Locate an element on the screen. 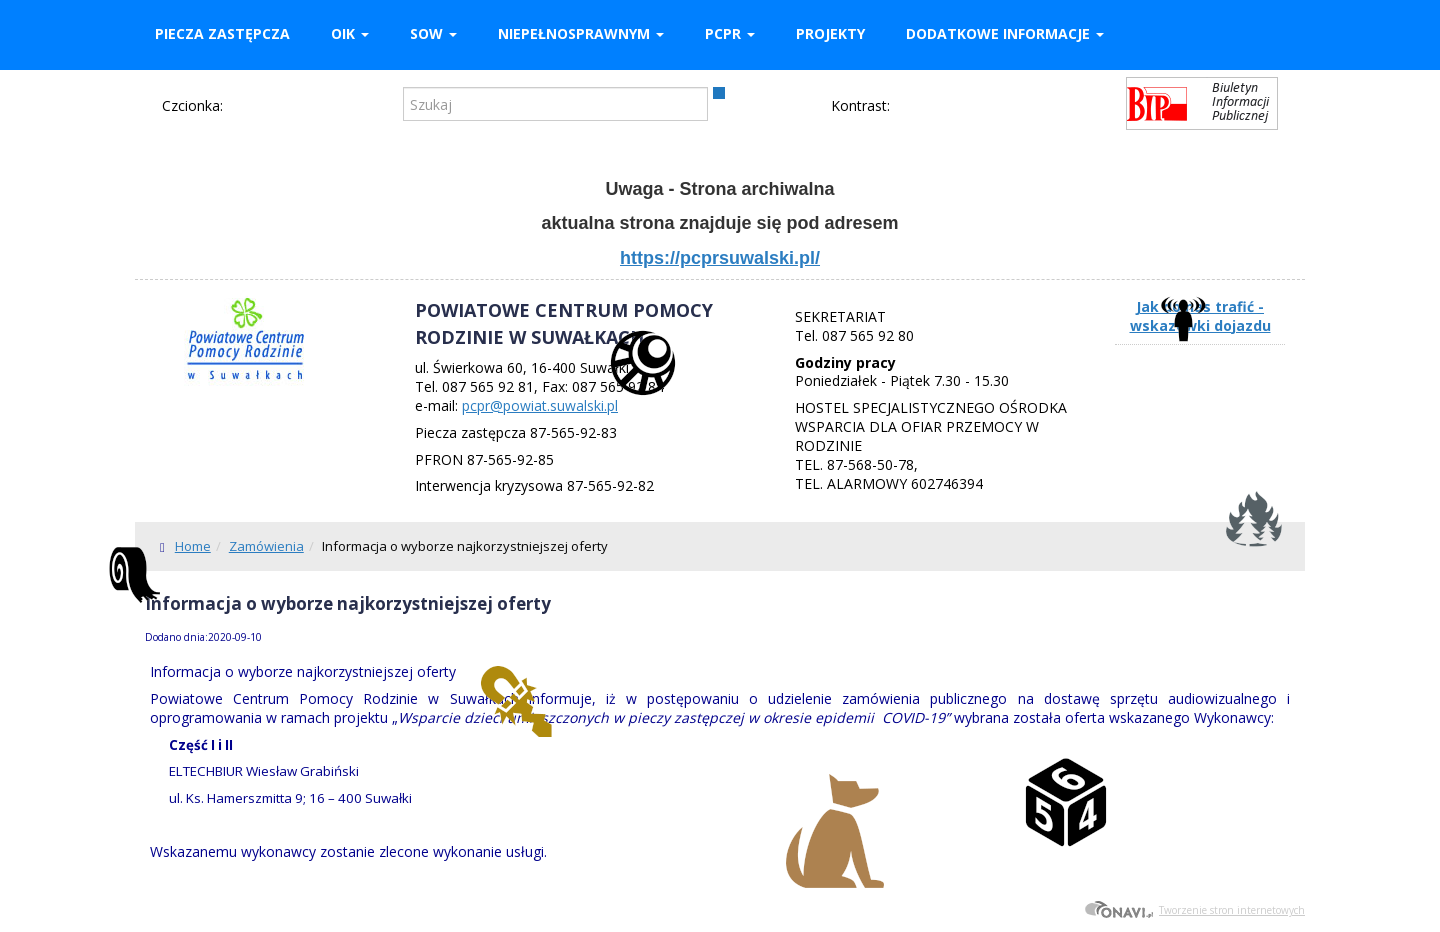 Image resolution: width=1440 pixels, height=932 pixels. roll the dice or take a random action is located at coordinates (1066, 803).